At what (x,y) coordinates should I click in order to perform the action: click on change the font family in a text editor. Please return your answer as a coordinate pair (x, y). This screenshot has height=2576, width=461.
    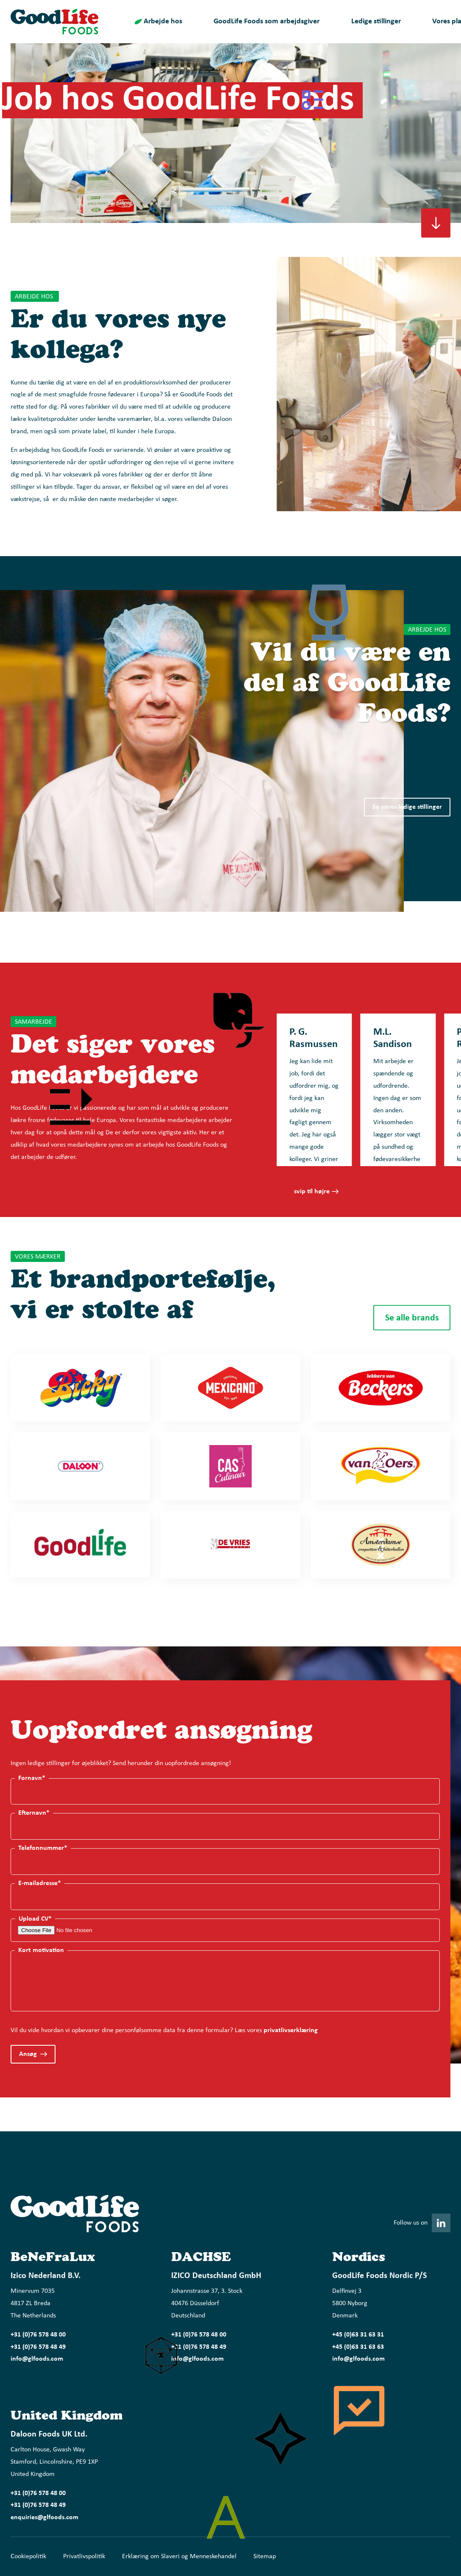
    Looking at the image, I should click on (226, 2516).